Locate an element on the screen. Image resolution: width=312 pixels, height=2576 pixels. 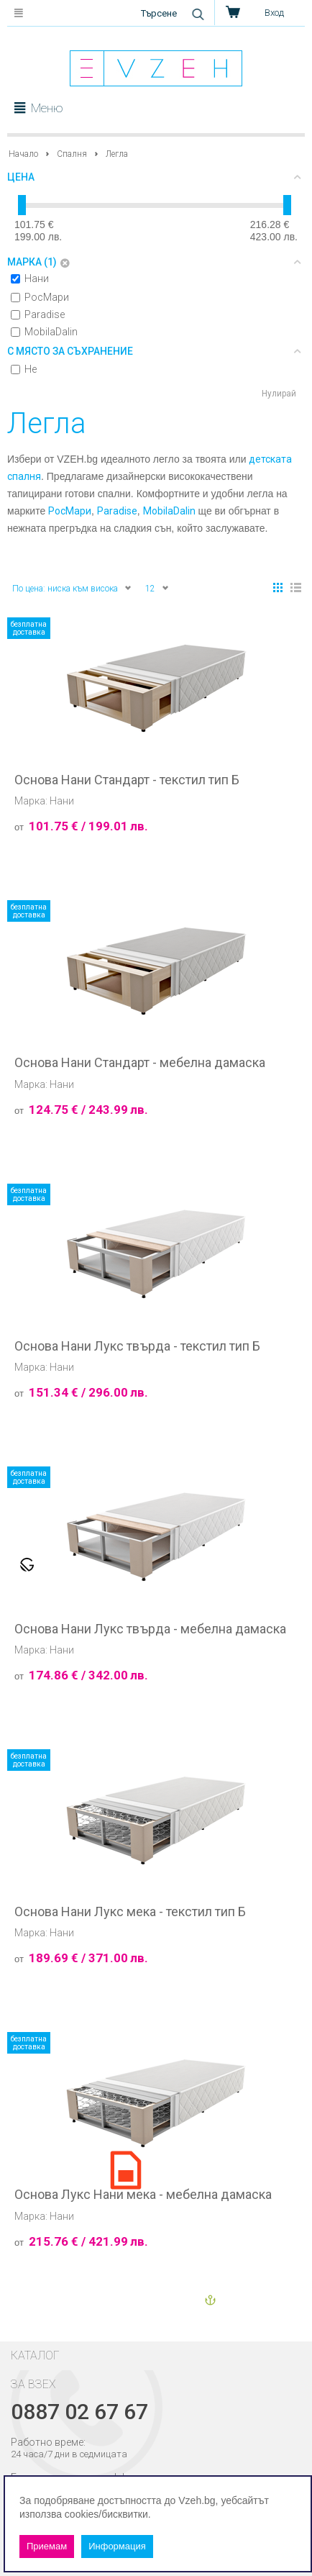
gatsby framework logo is located at coordinates (27, 1564).